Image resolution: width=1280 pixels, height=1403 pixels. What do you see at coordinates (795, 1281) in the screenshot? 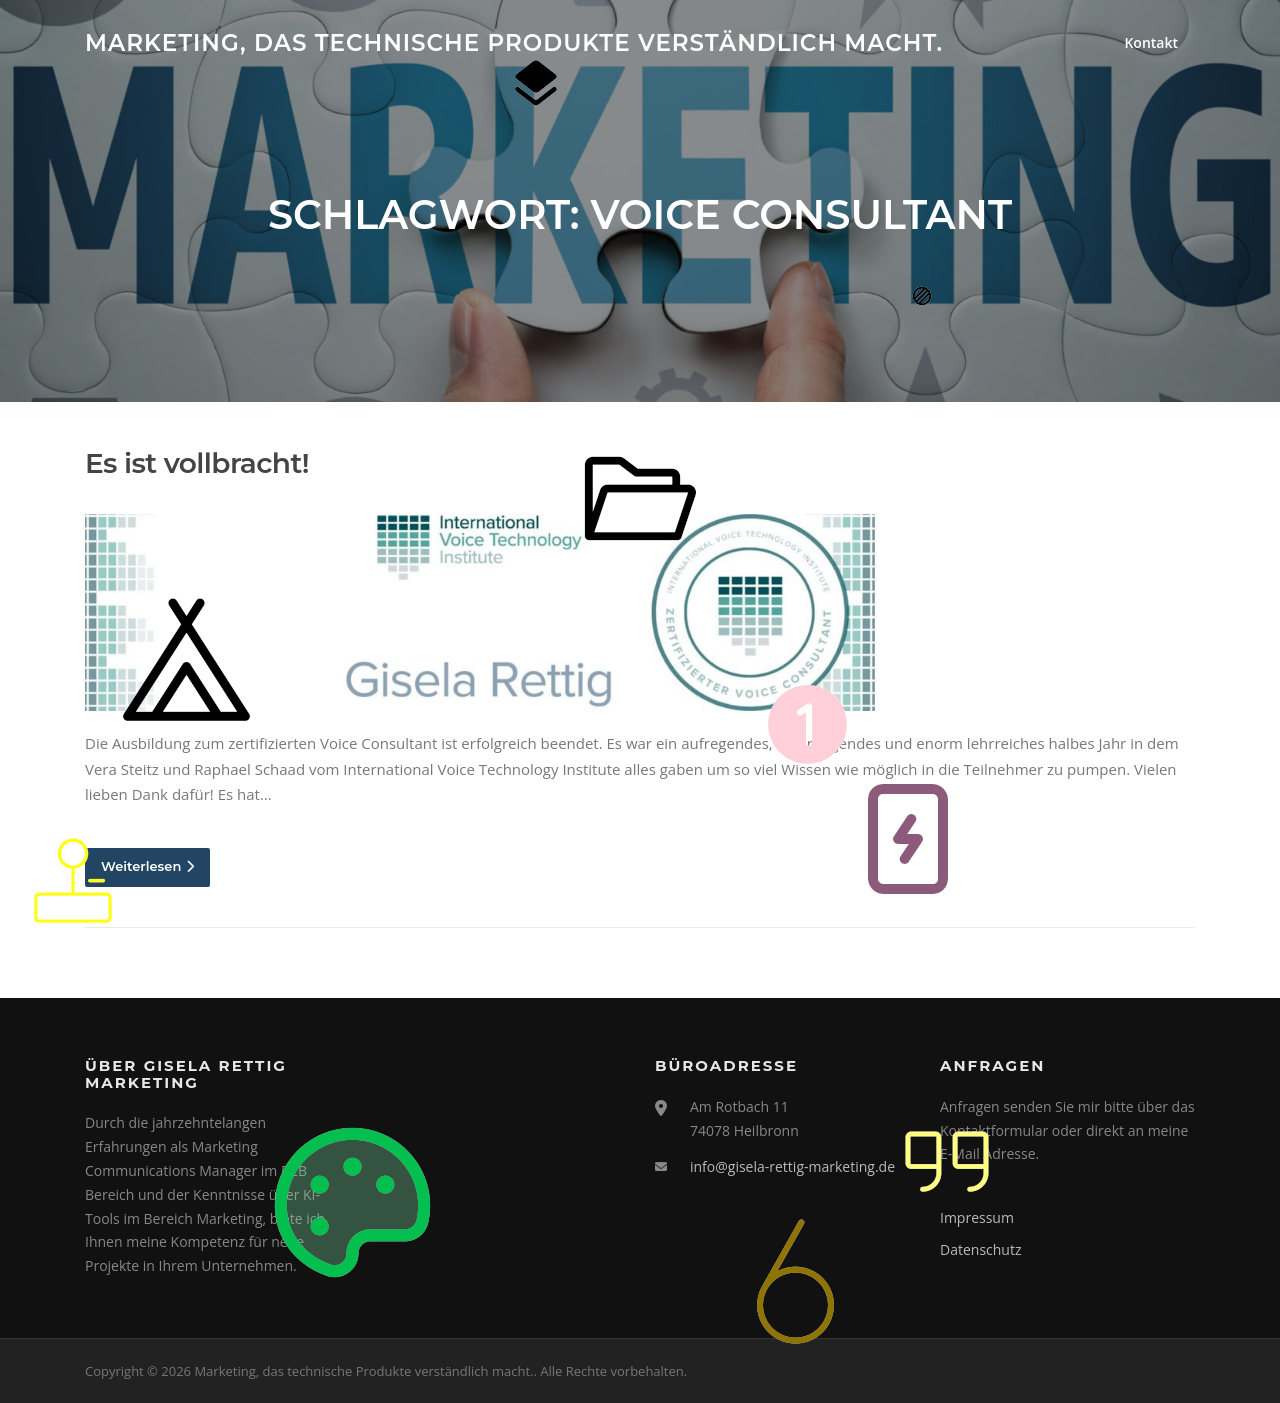
I see `indicates the number six in a list or sequence` at bounding box center [795, 1281].